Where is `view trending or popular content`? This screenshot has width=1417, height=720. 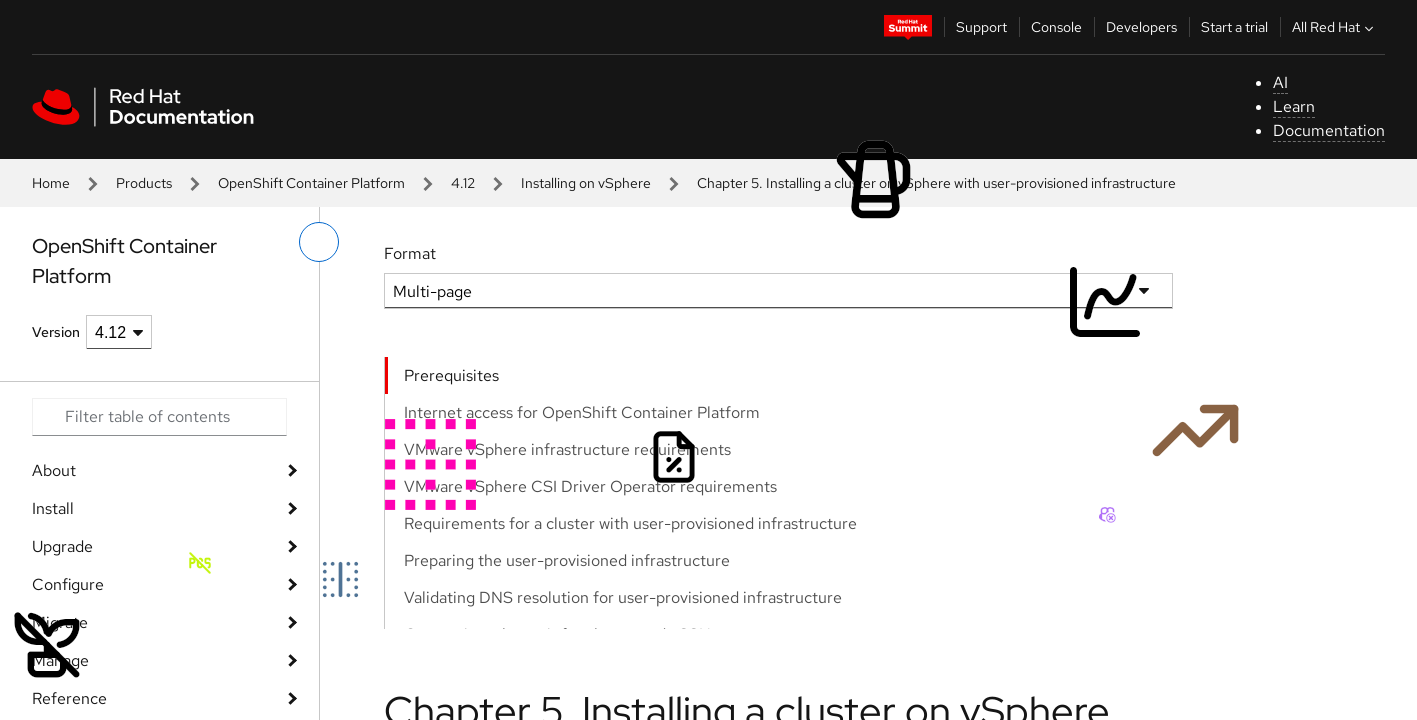 view trending or popular content is located at coordinates (1195, 430).